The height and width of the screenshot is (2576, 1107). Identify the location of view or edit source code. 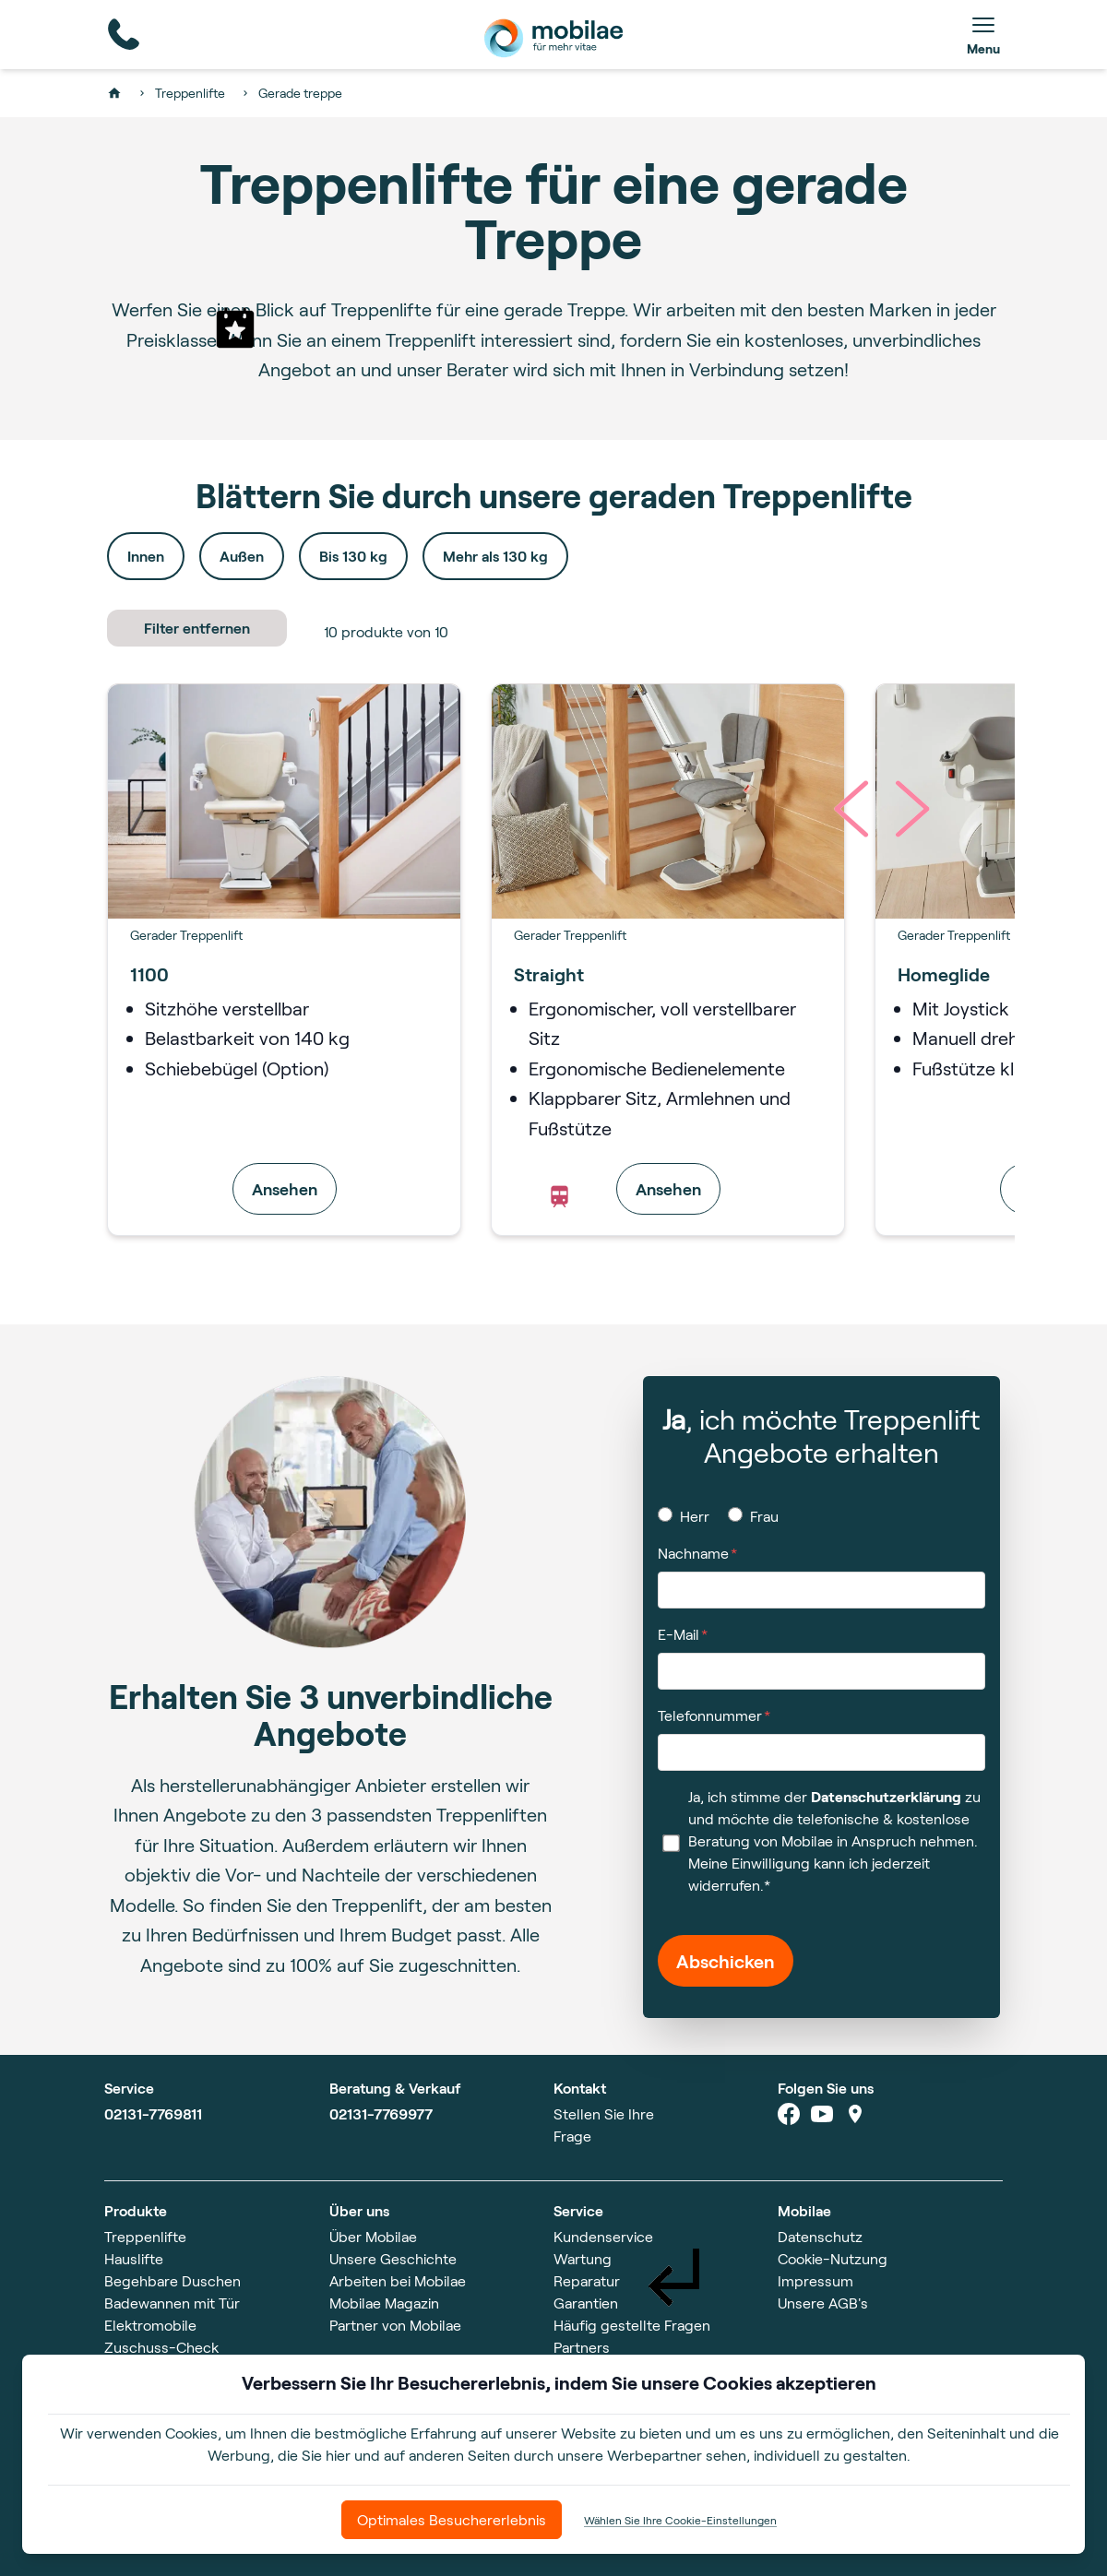
(882, 809).